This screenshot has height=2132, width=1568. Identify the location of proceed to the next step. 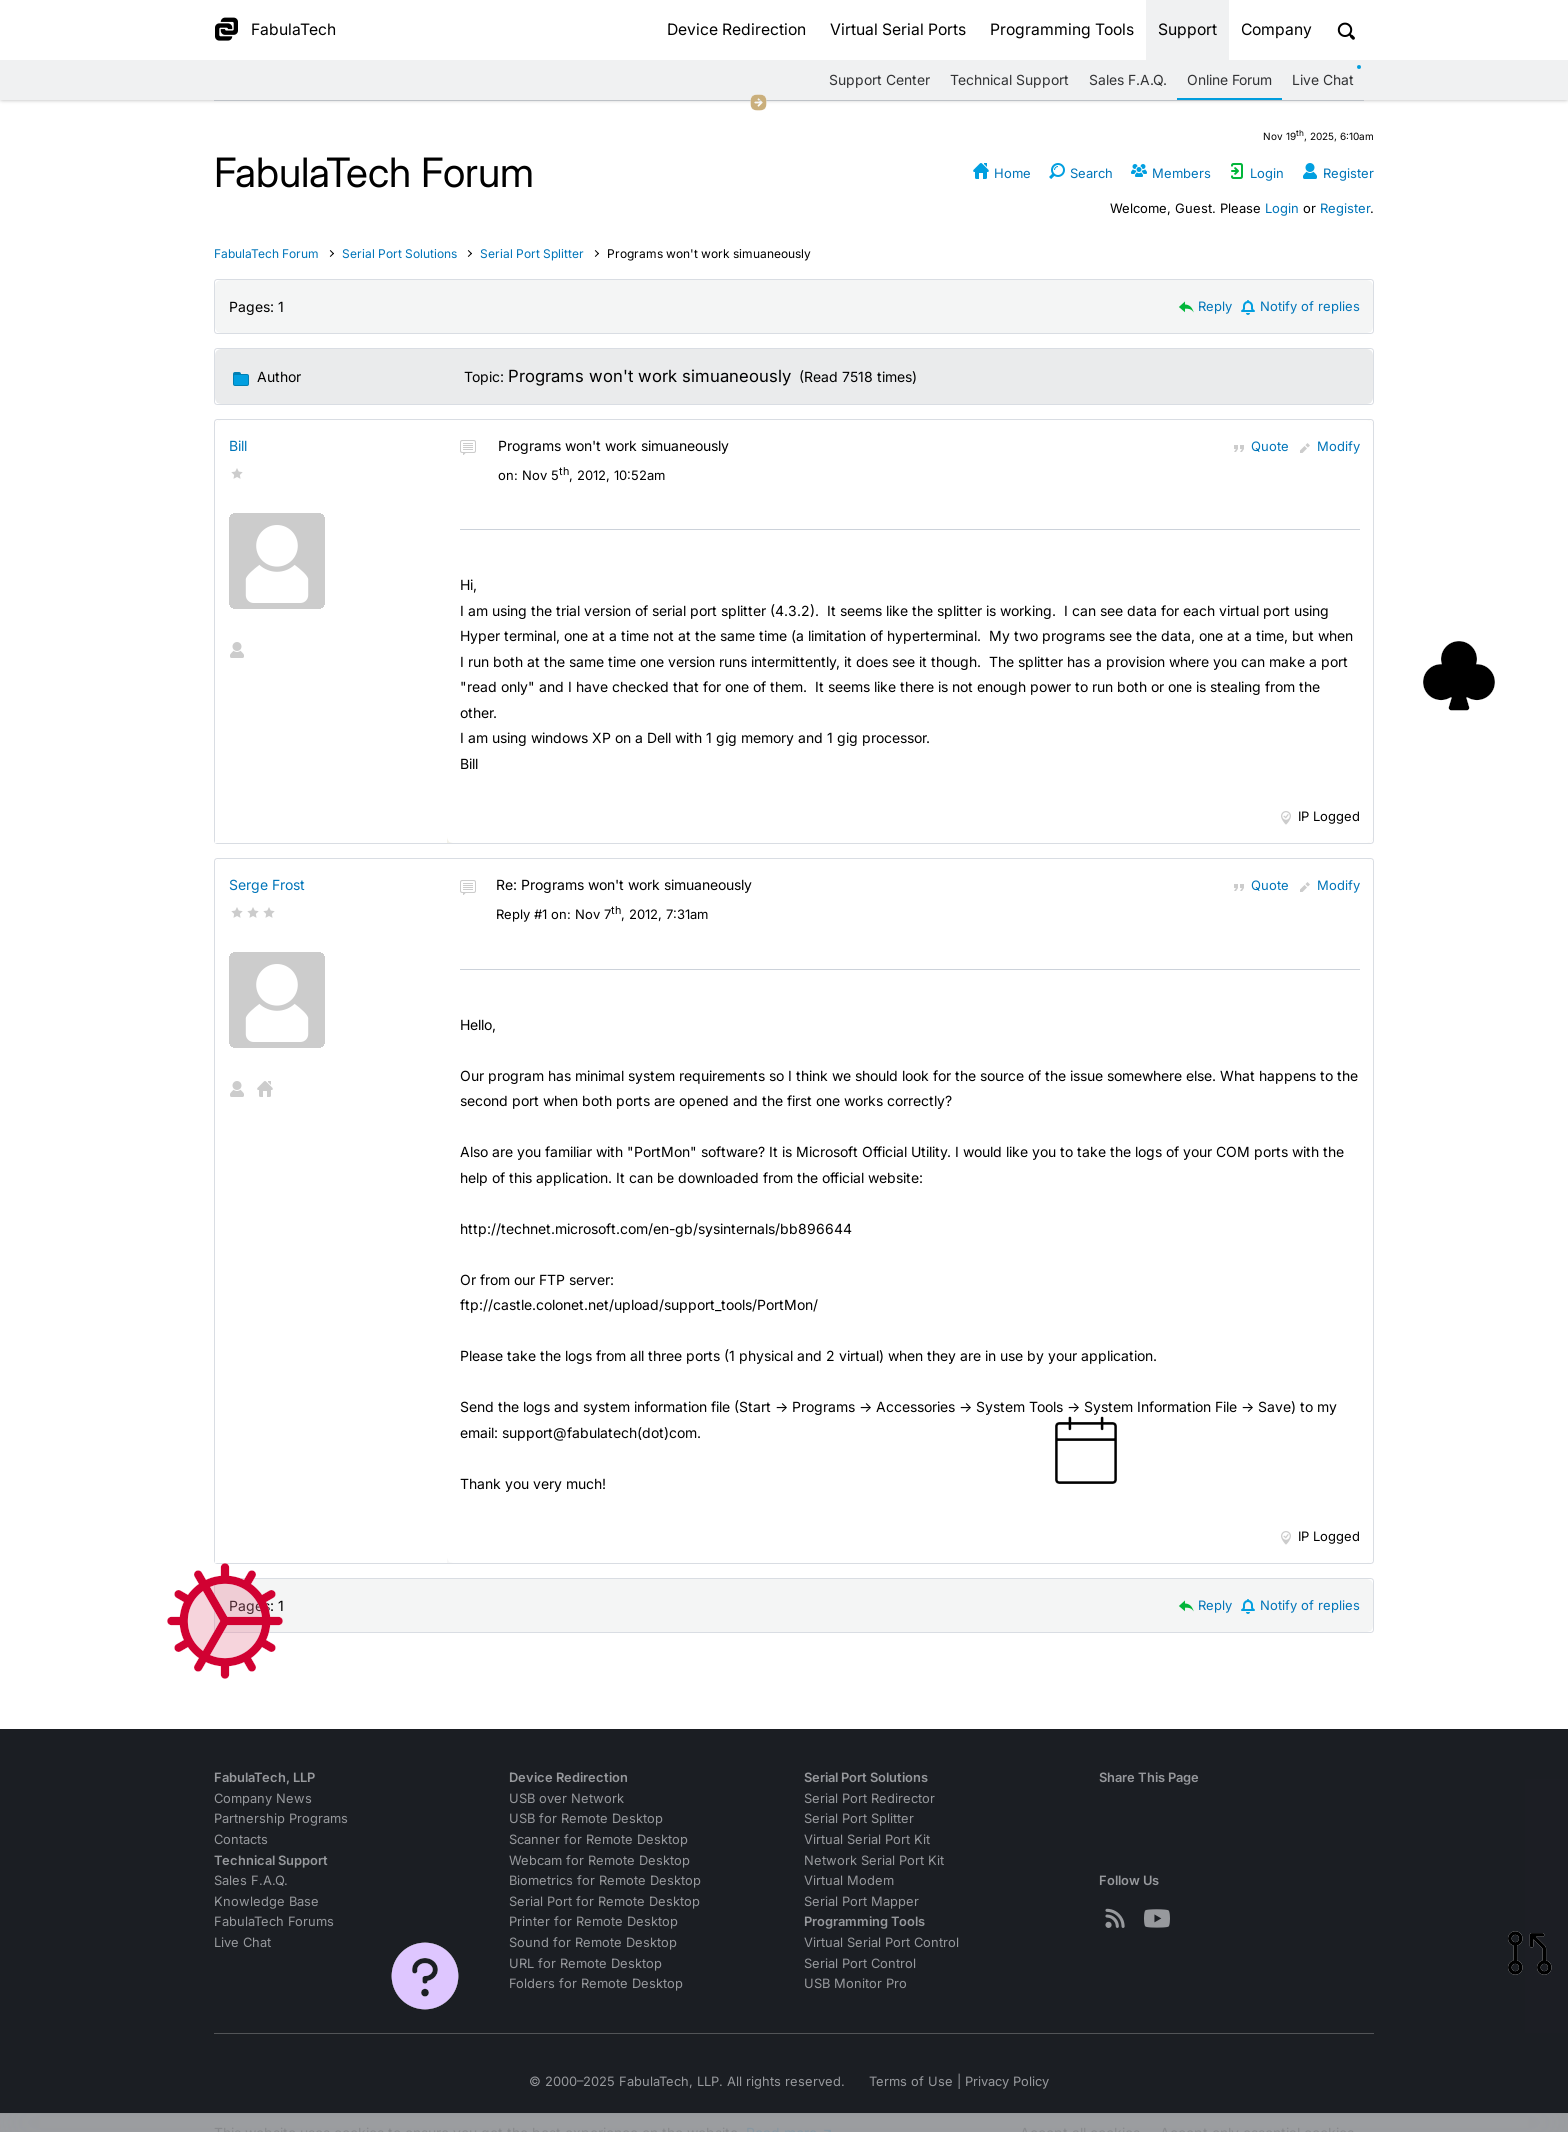
(758, 102).